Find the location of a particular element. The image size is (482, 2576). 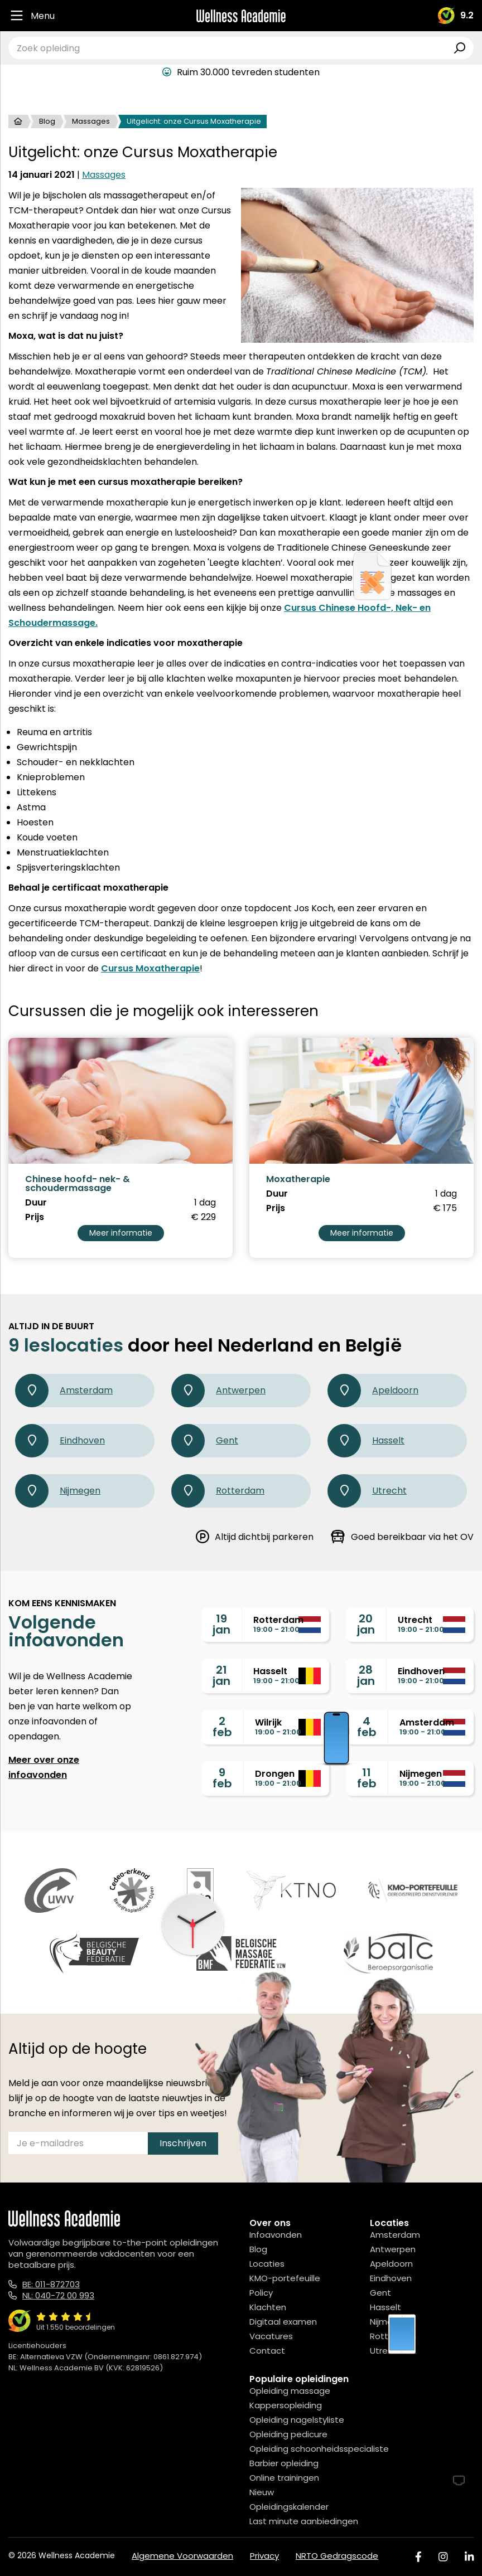

access network or system preferences is located at coordinates (459, 2480).